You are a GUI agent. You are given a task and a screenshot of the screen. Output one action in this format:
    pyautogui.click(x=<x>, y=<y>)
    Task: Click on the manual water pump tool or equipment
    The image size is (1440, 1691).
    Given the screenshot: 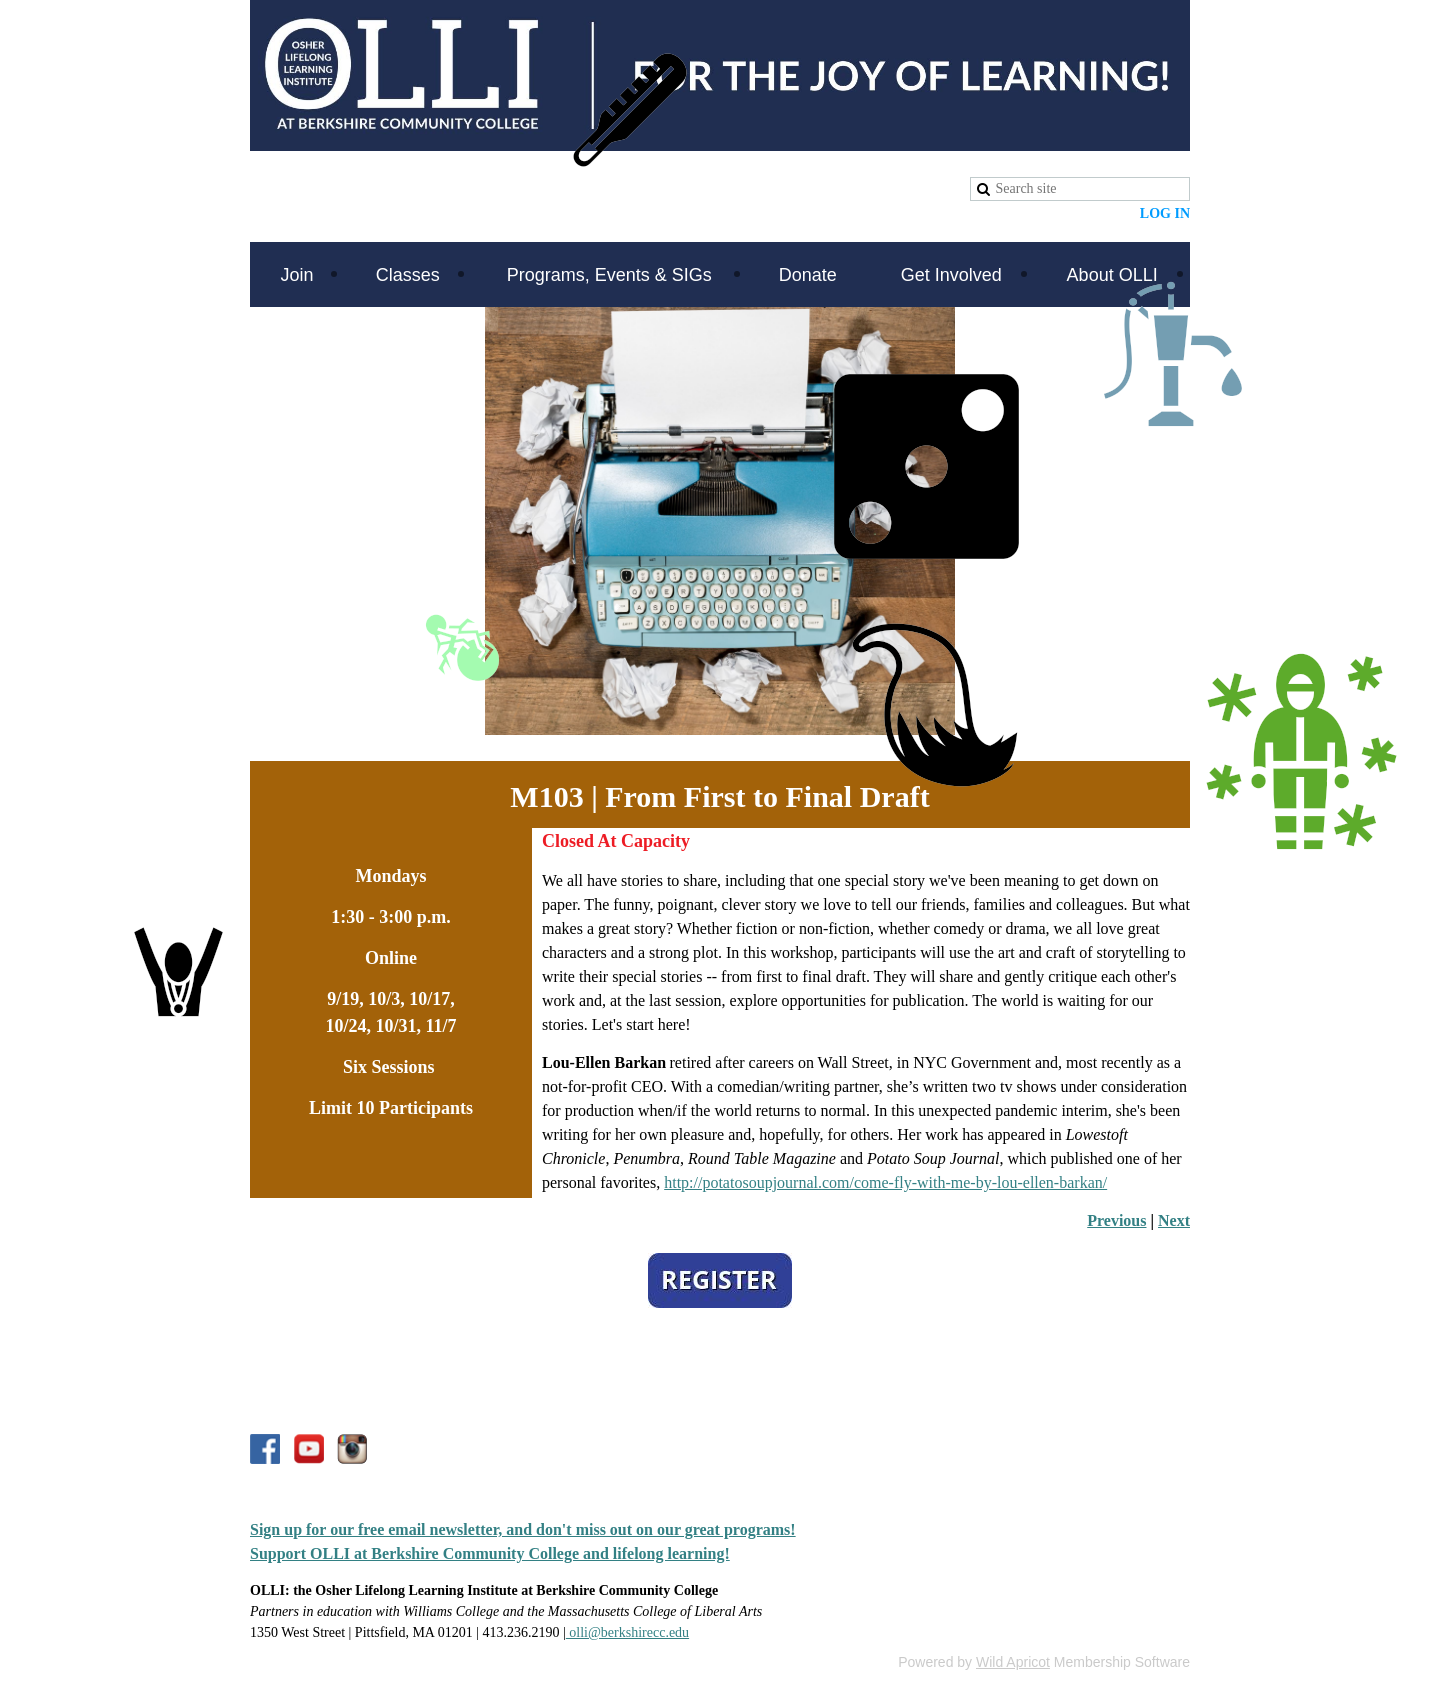 What is the action you would take?
    pyautogui.click(x=1171, y=353)
    